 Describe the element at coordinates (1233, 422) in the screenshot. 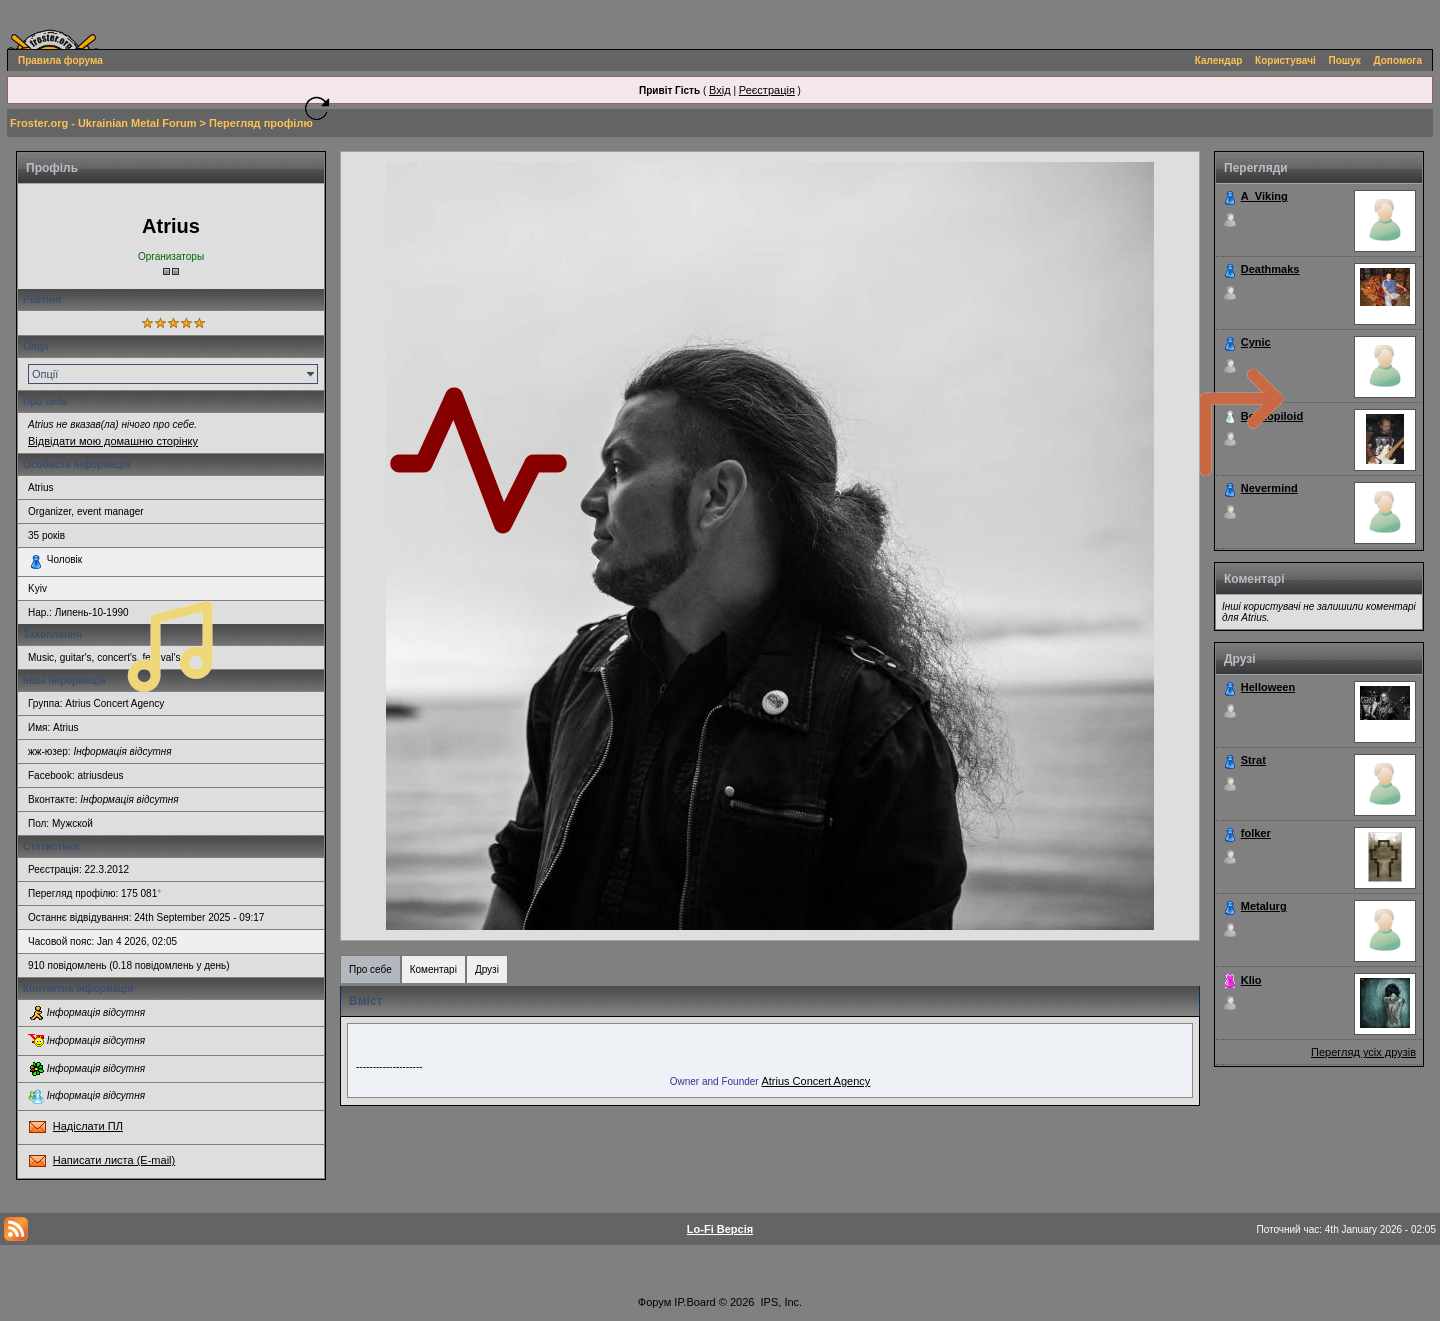

I see `reply to a message or forward content` at that location.